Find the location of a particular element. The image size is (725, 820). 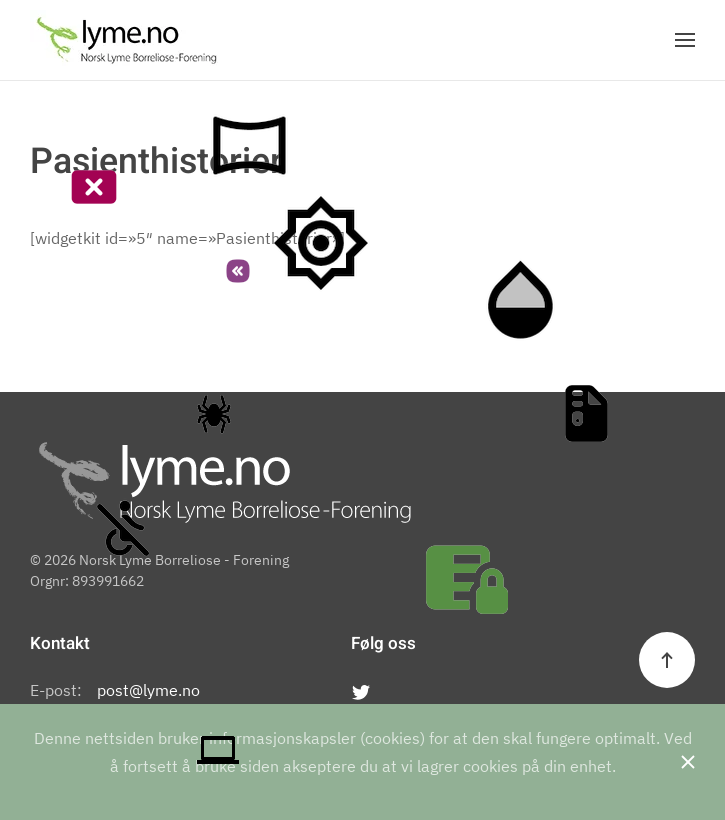

go back to the previous screen is located at coordinates (238, 271).